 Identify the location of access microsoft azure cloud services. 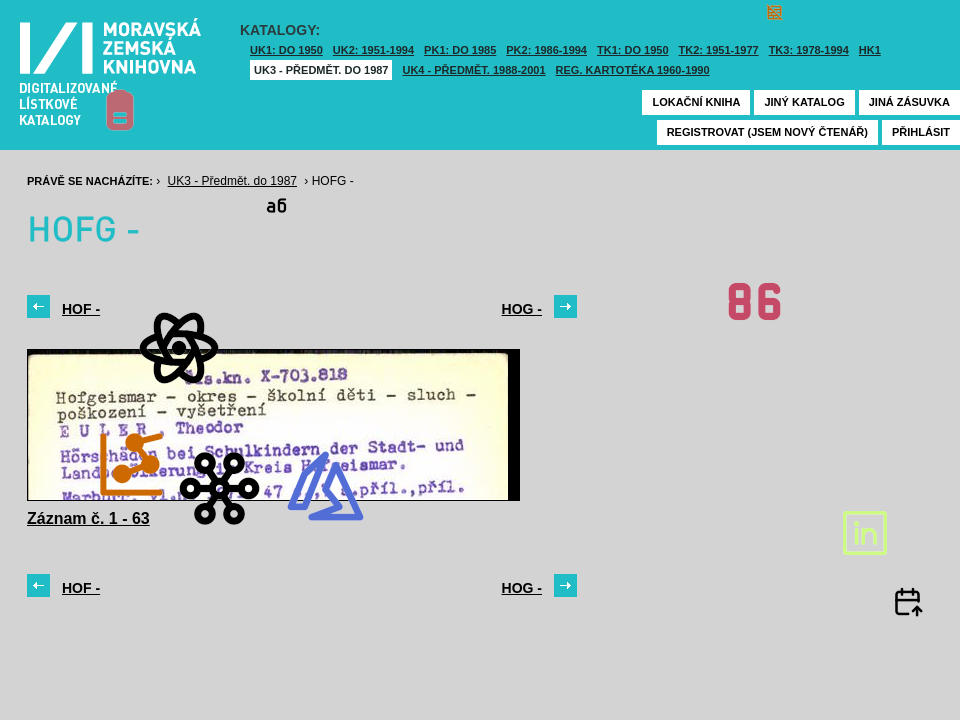
(325, 489).